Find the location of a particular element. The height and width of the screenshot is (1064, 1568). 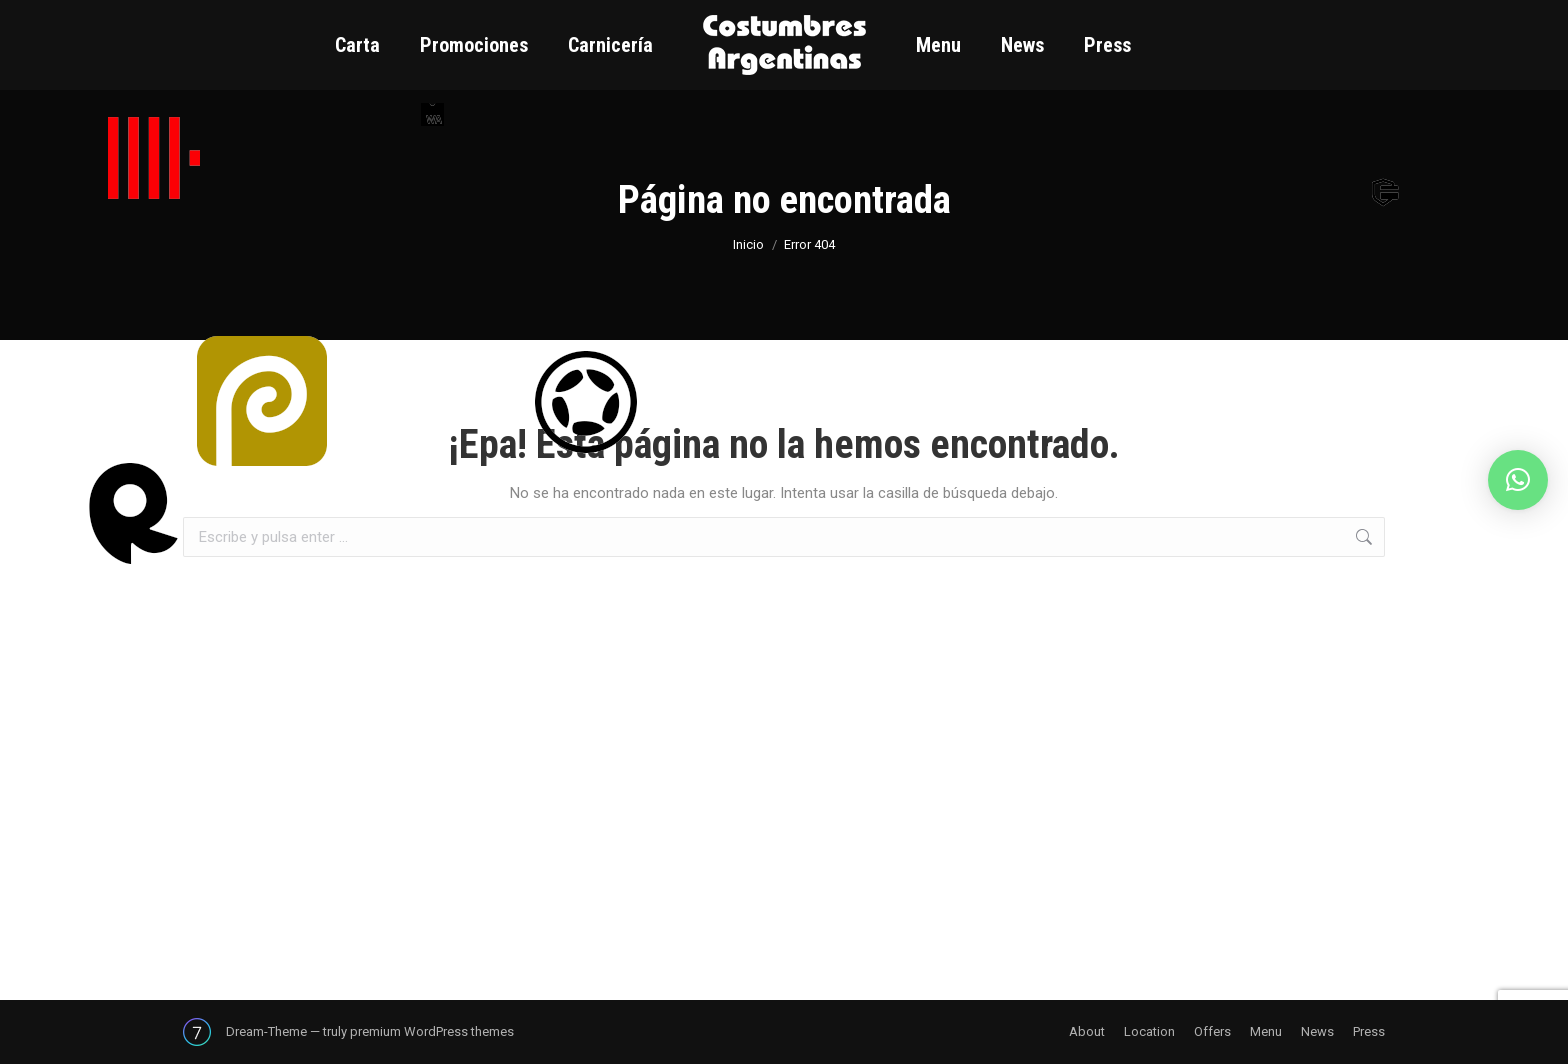

indicates a secure payment method is located at coordinates (1384, 192).